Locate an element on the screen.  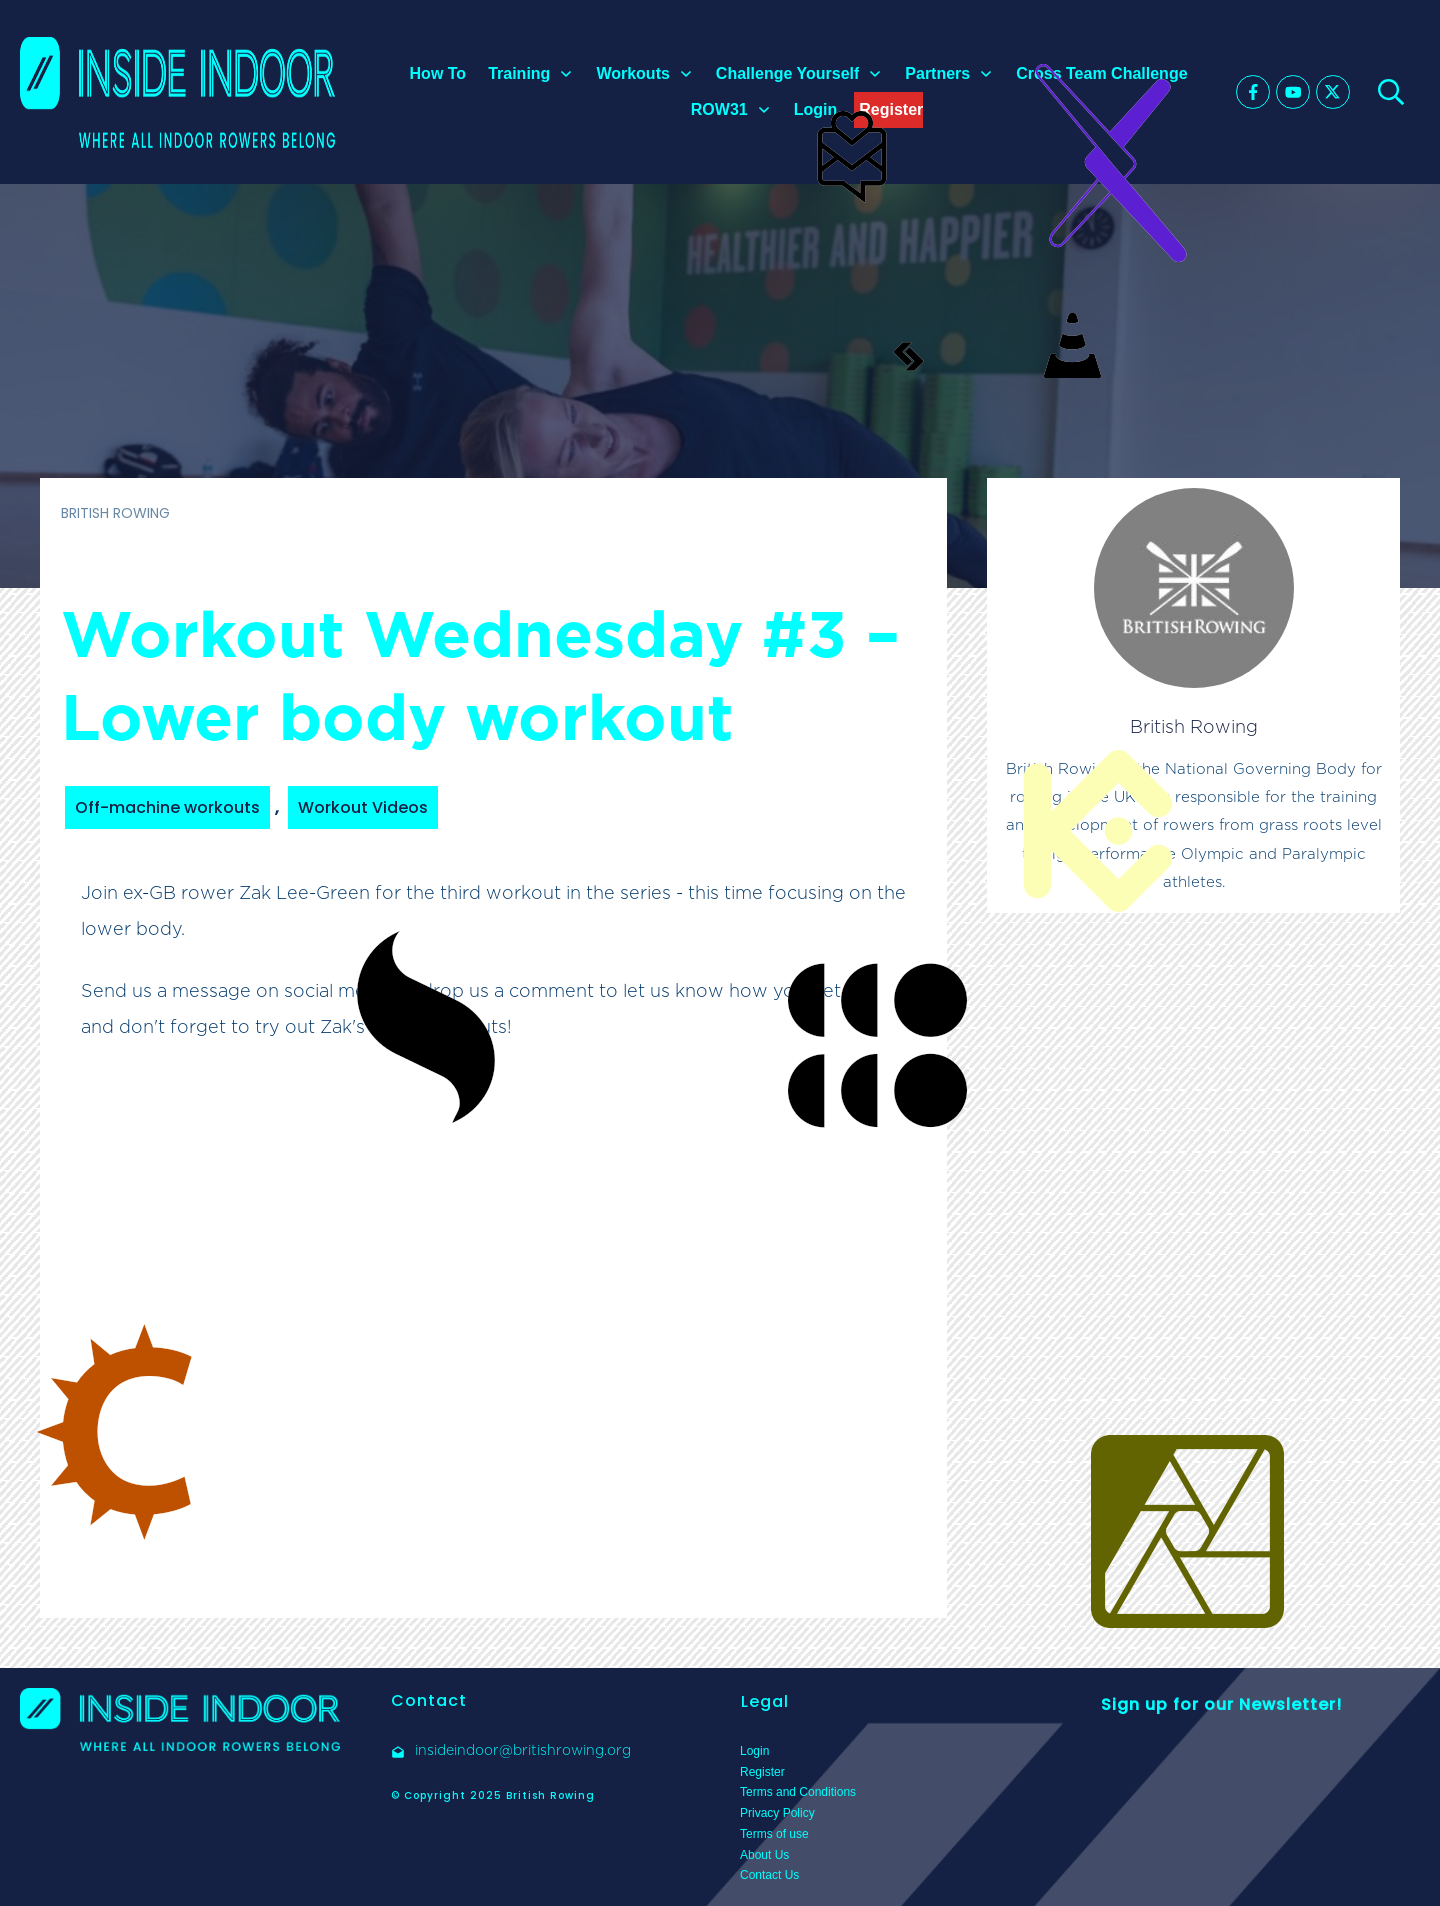
visit arxiv preprint repository is located at coordinates (1111, 163).